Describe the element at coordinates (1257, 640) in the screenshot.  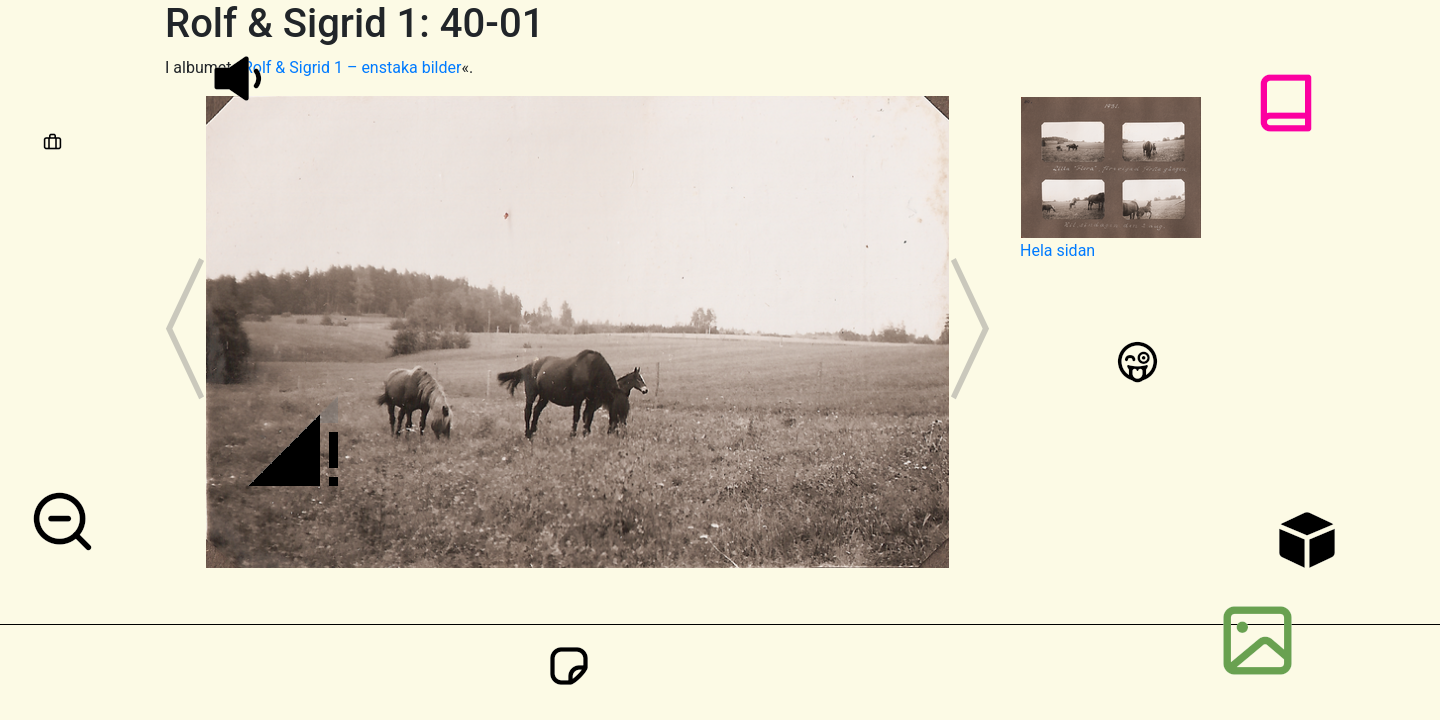
I see `view image or photo` at that location.